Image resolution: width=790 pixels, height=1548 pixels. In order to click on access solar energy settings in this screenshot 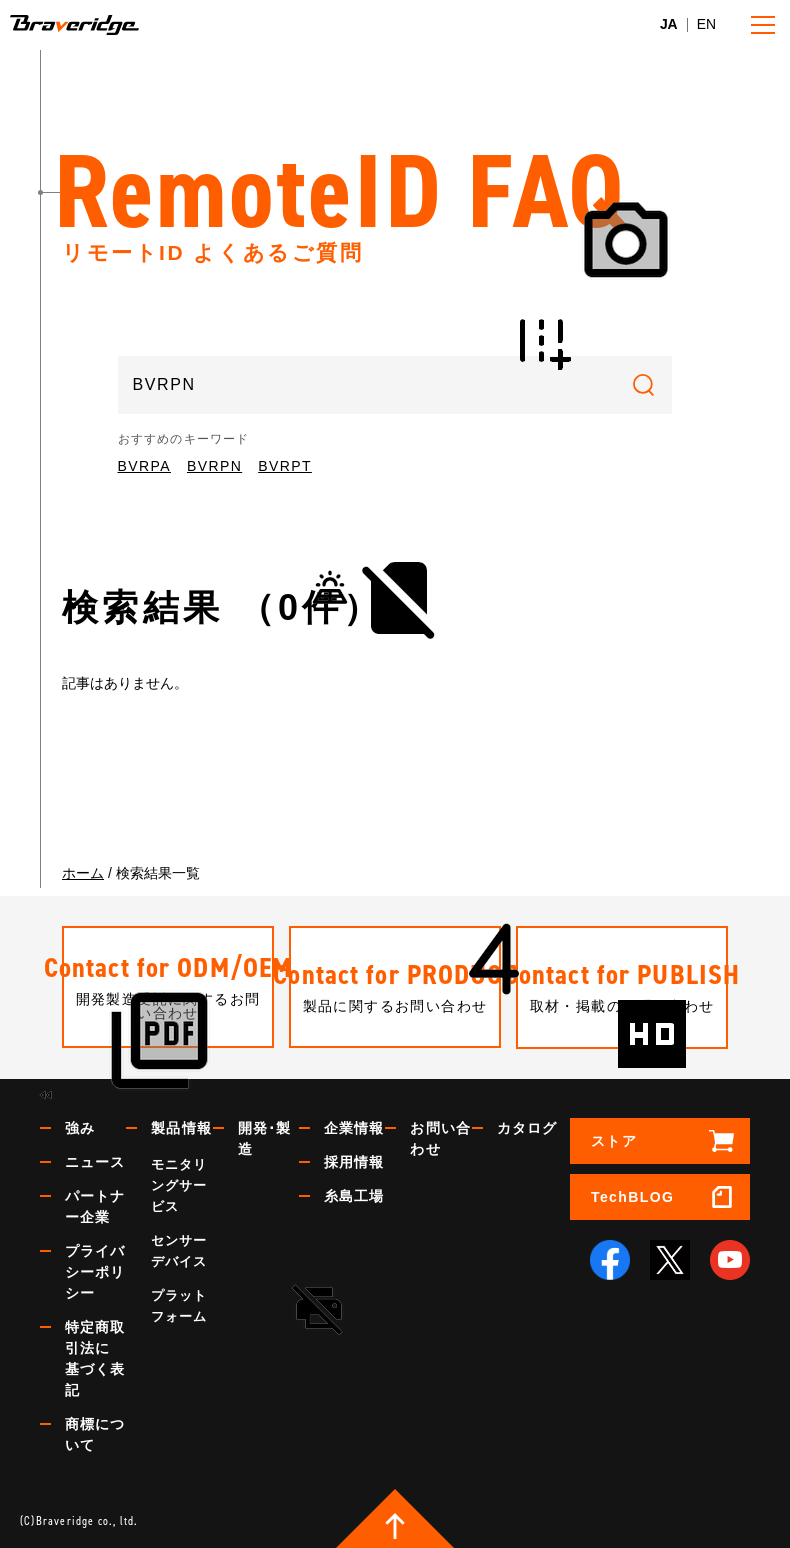, I will do `click(330, 589)`.